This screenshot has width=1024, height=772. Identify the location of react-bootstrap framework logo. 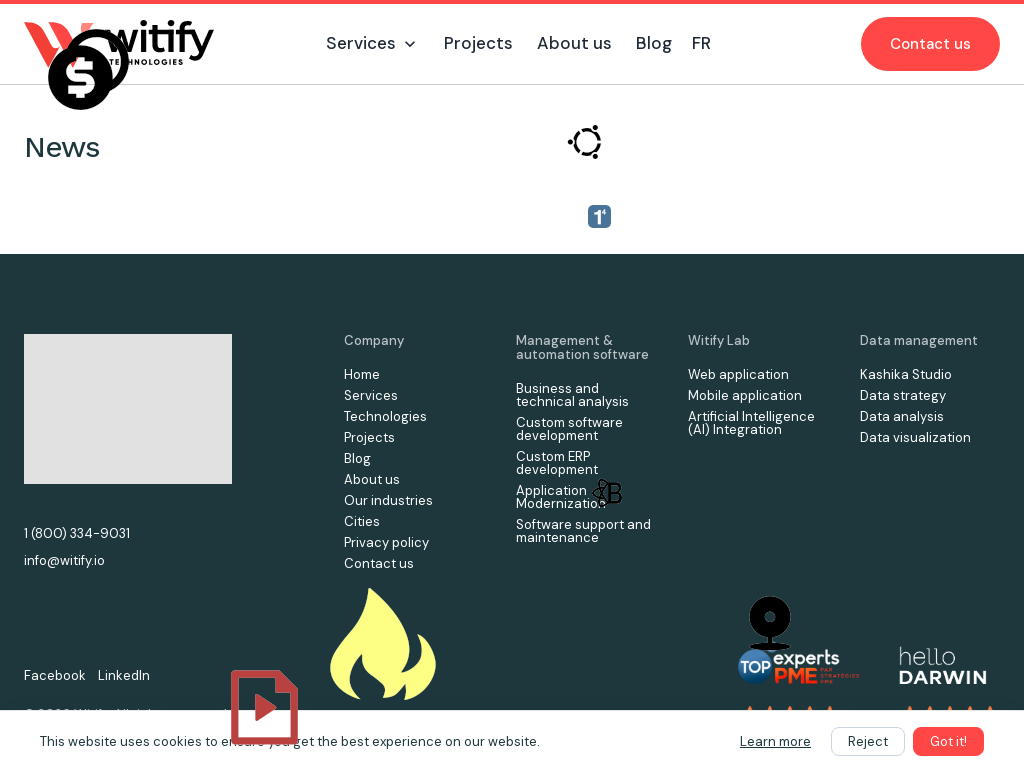
(607, 493).